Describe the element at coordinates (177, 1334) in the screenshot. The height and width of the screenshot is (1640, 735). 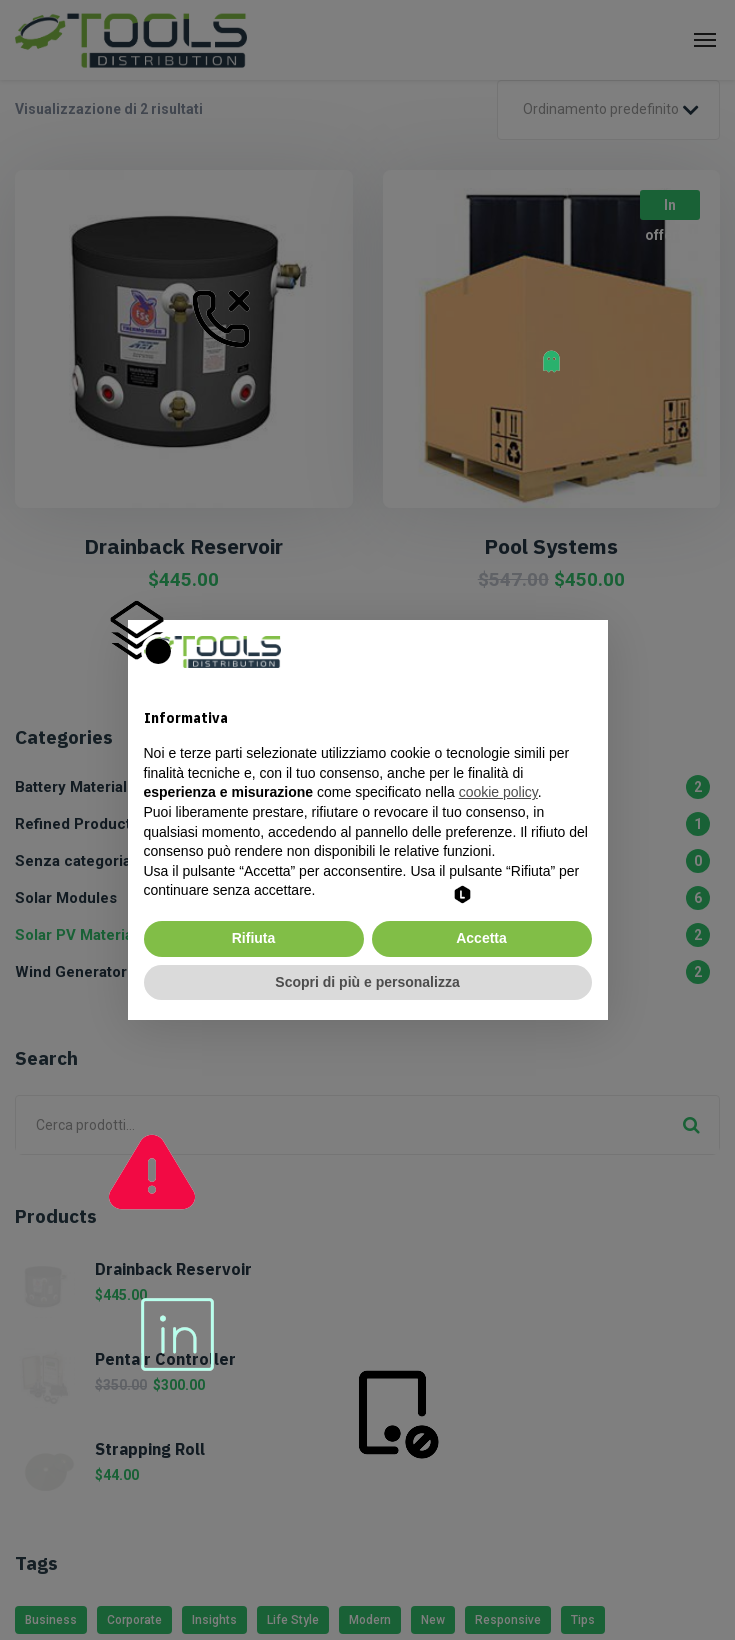
I see `open LinkedIn profile or page` at that location.